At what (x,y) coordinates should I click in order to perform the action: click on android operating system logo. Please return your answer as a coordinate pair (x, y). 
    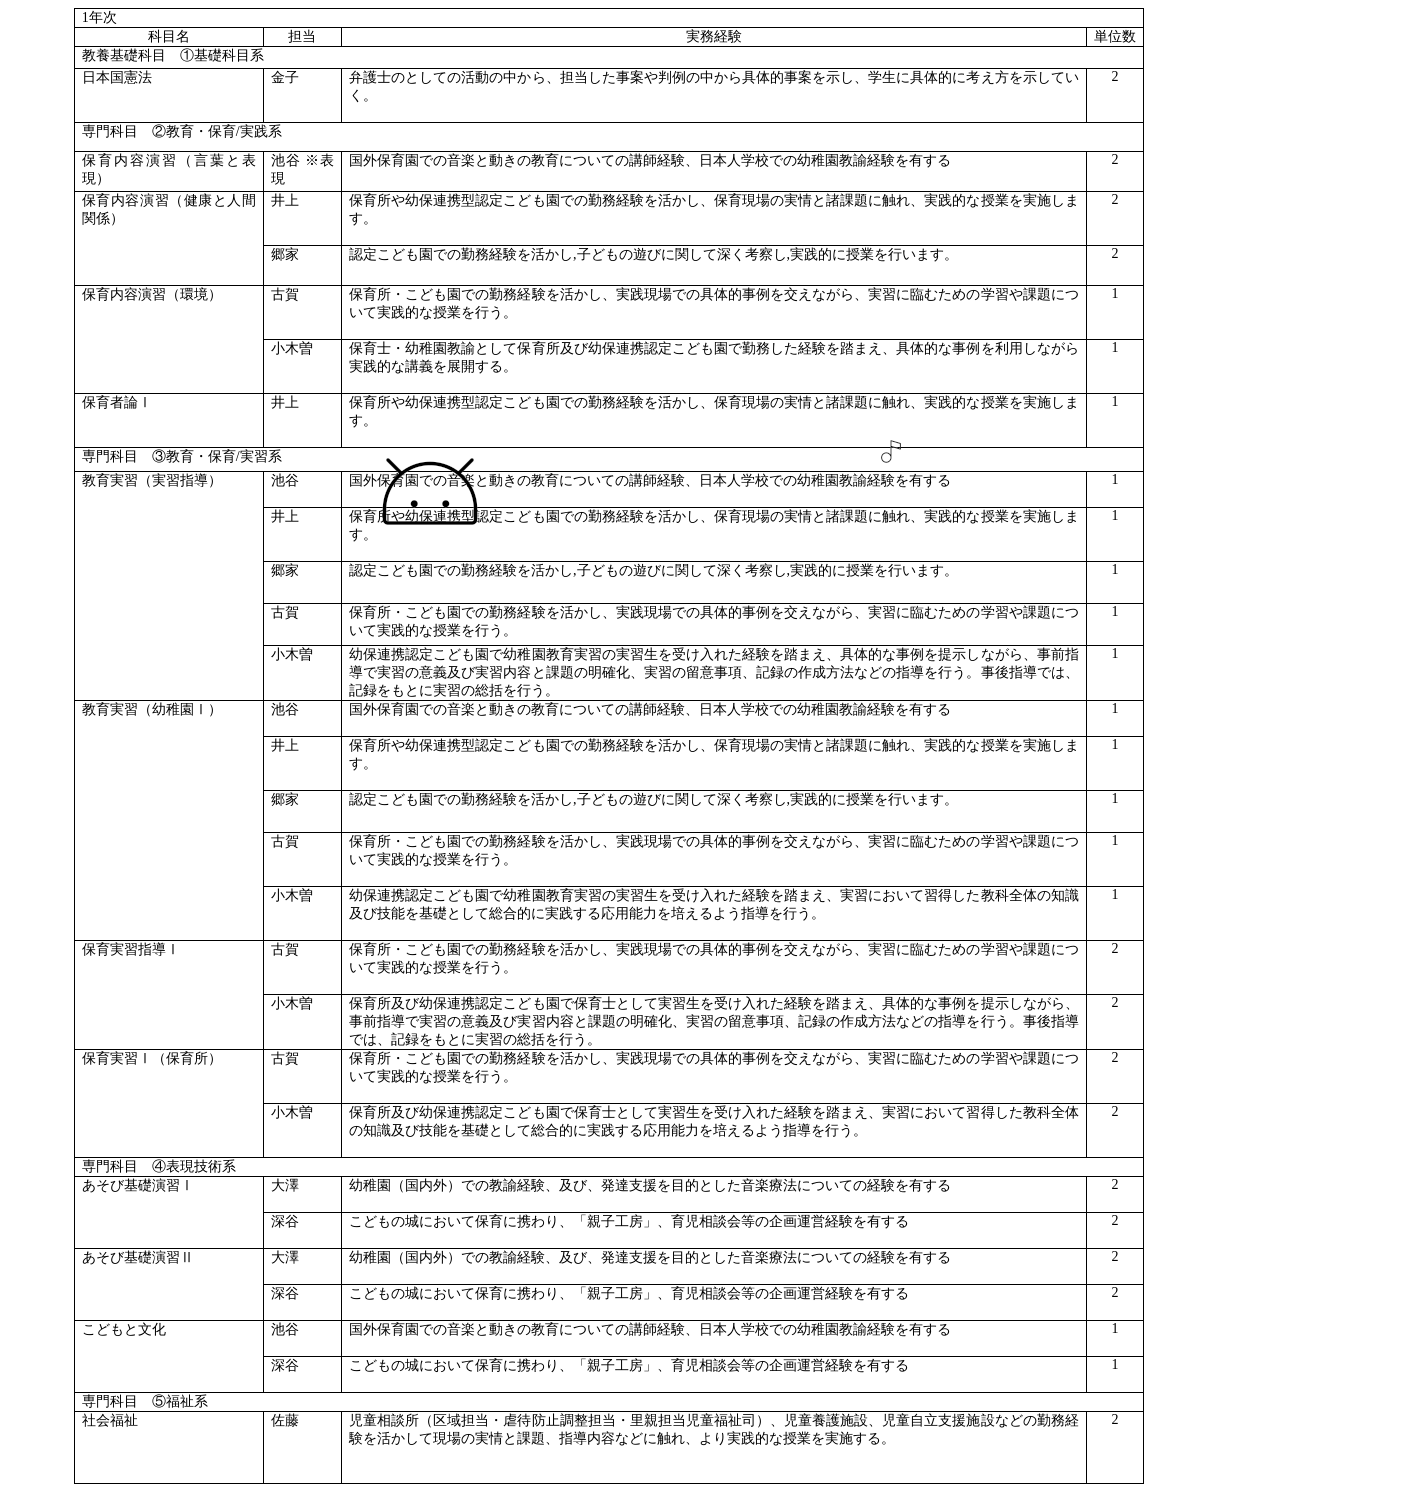
    Looking at the image, I should click on (430, 495).